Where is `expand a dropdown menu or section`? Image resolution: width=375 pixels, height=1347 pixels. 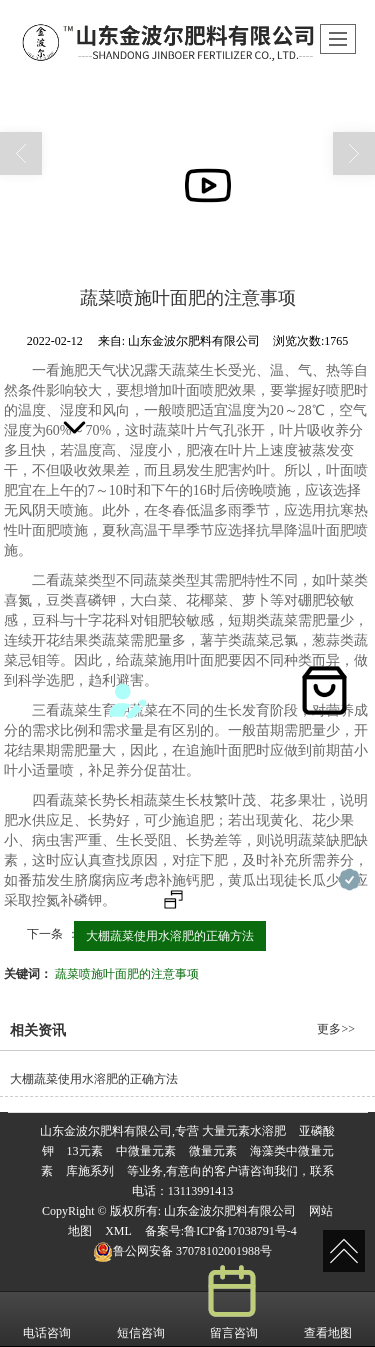 expand a dropdown menu or section is located at coordinates (74, 427).